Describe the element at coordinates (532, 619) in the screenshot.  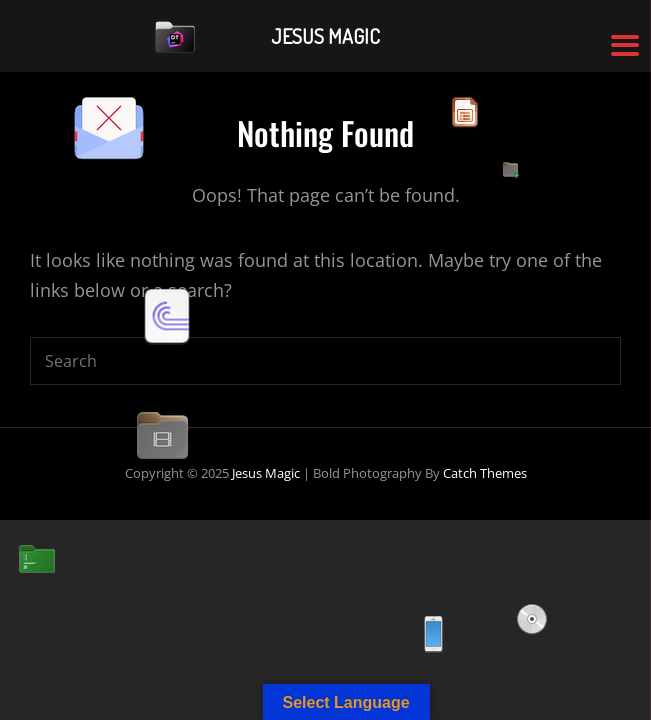
I see `access CD/DVD drive contents` at that location.